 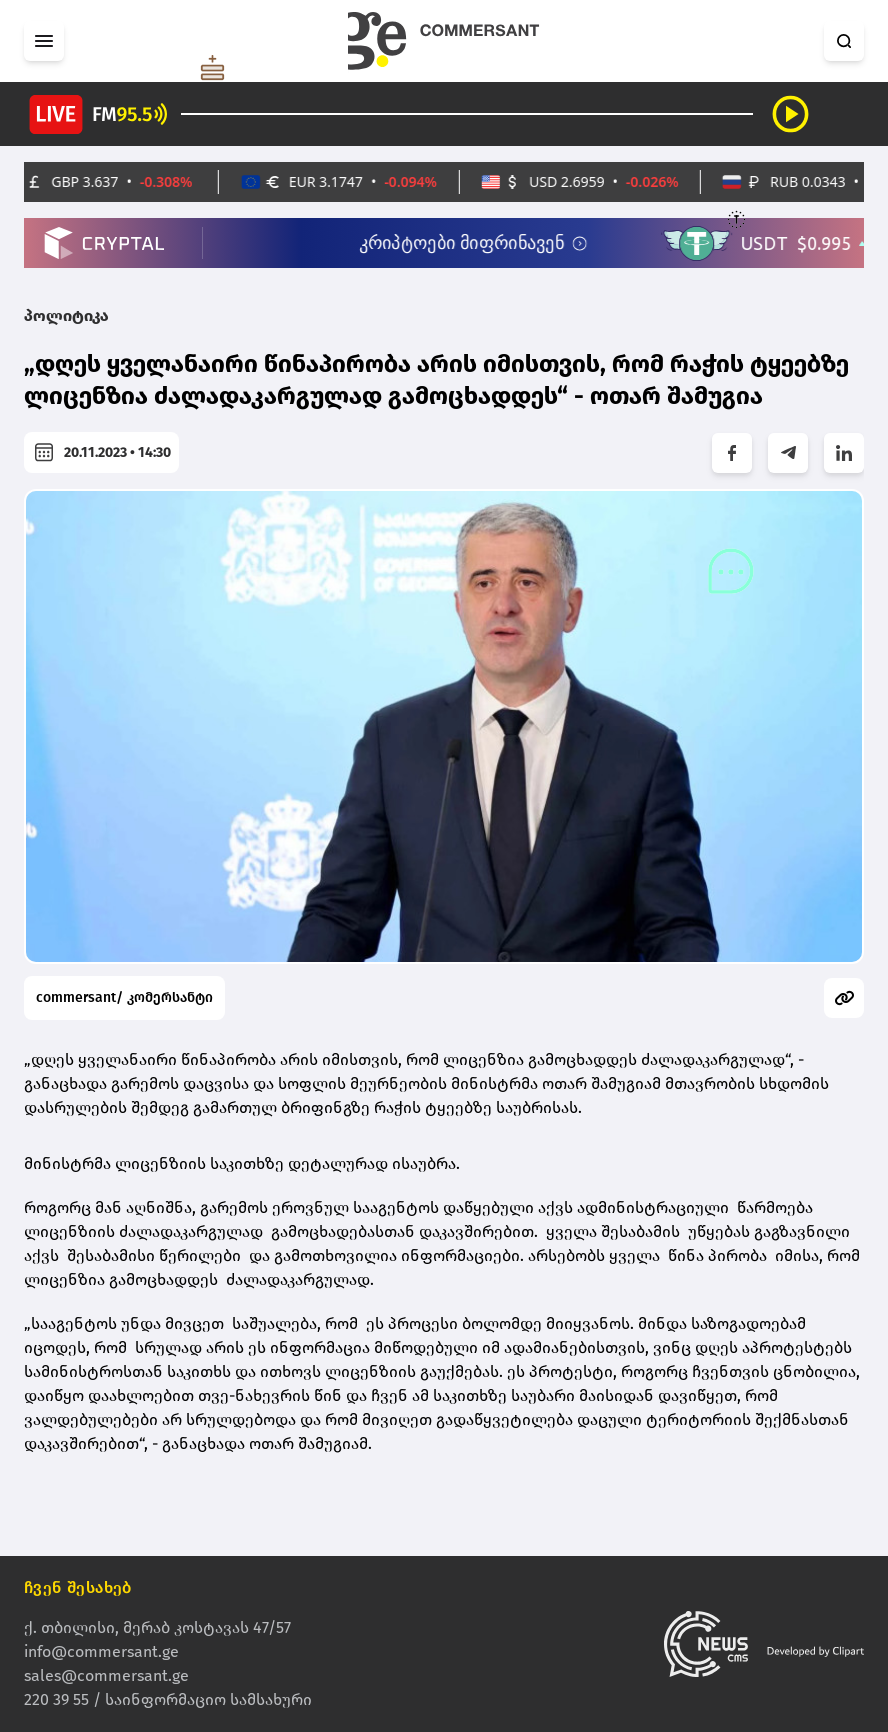 I want to click on add a new row above, so click(x=212, y=69).